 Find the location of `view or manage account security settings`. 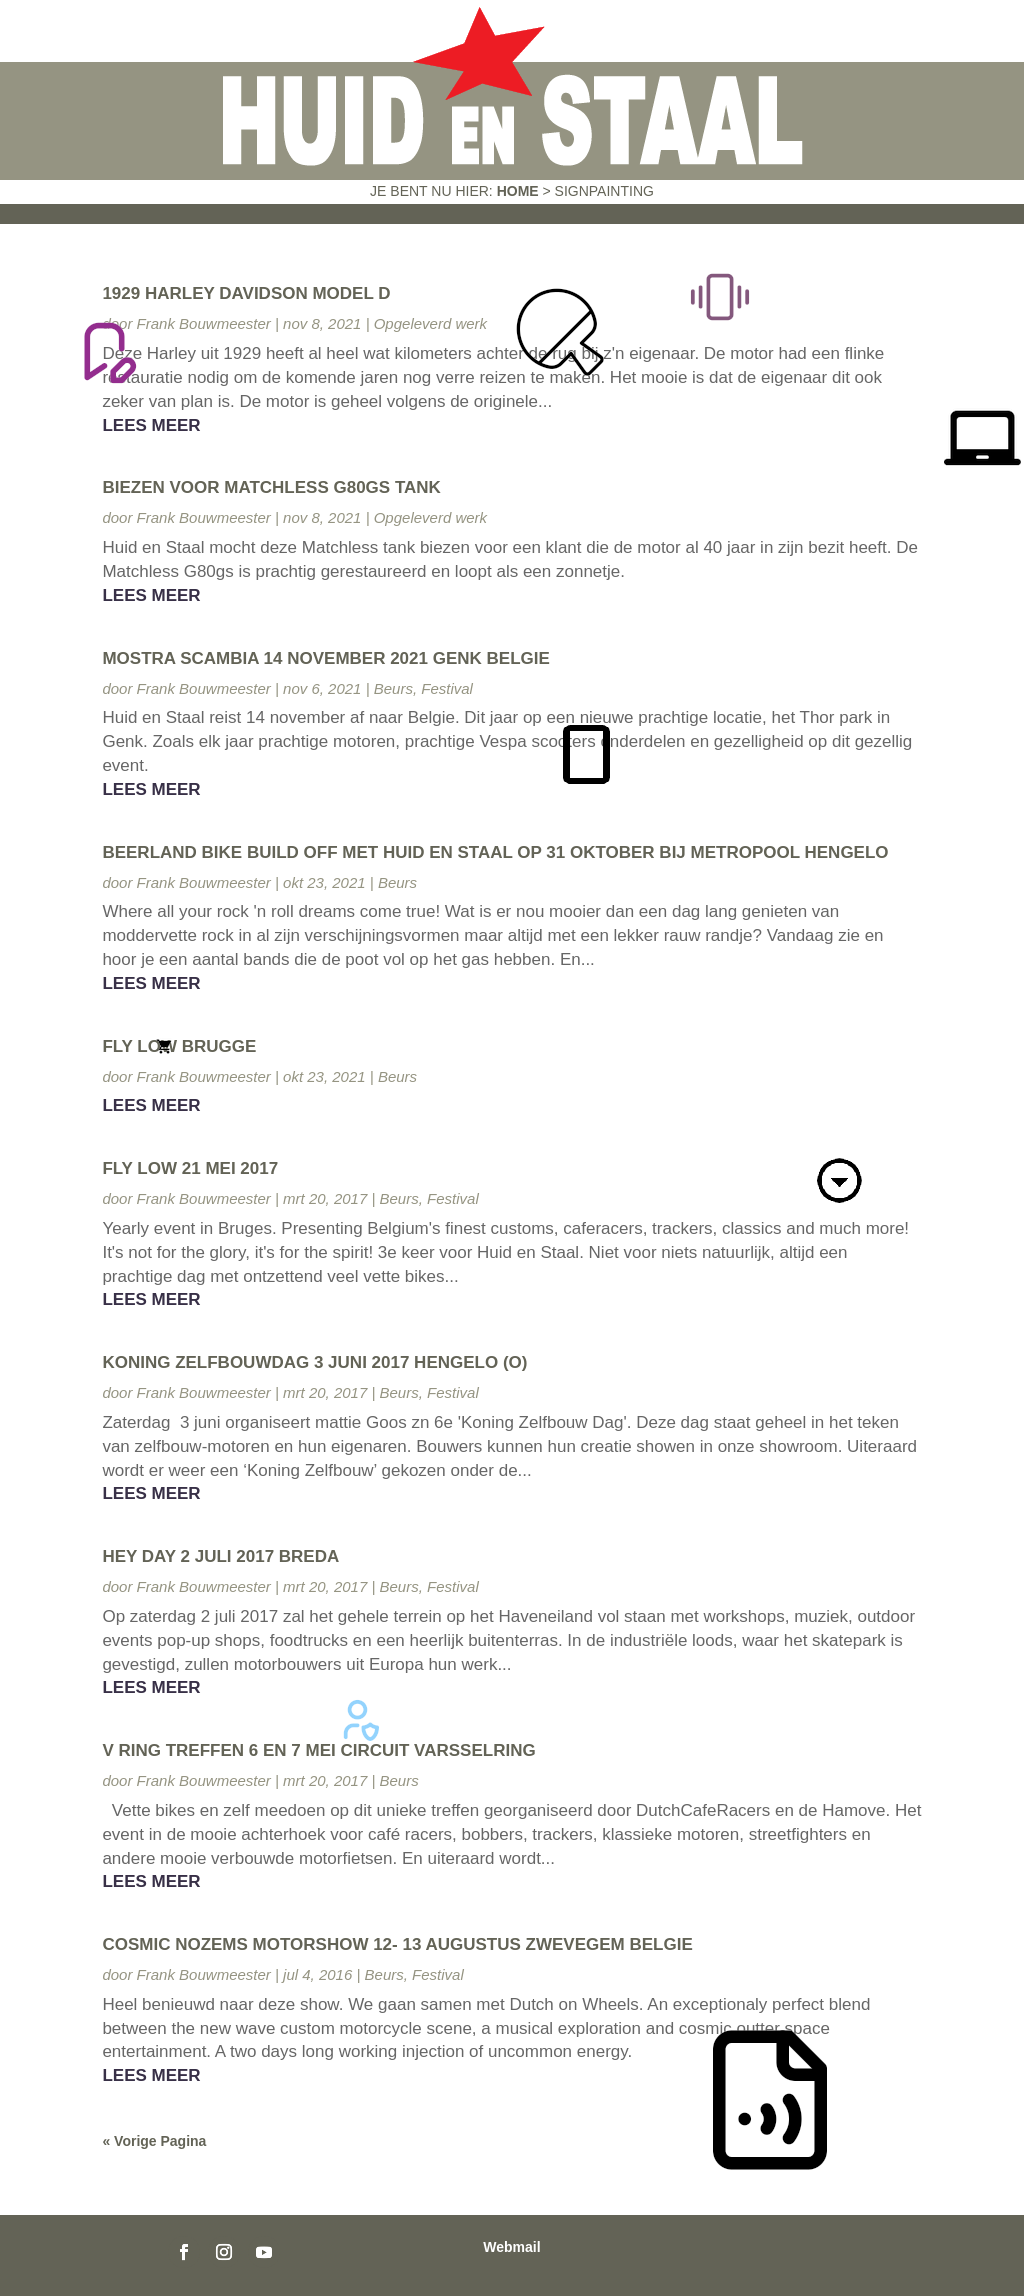

view or manage account security settings is located at coordinates (357, 1719).